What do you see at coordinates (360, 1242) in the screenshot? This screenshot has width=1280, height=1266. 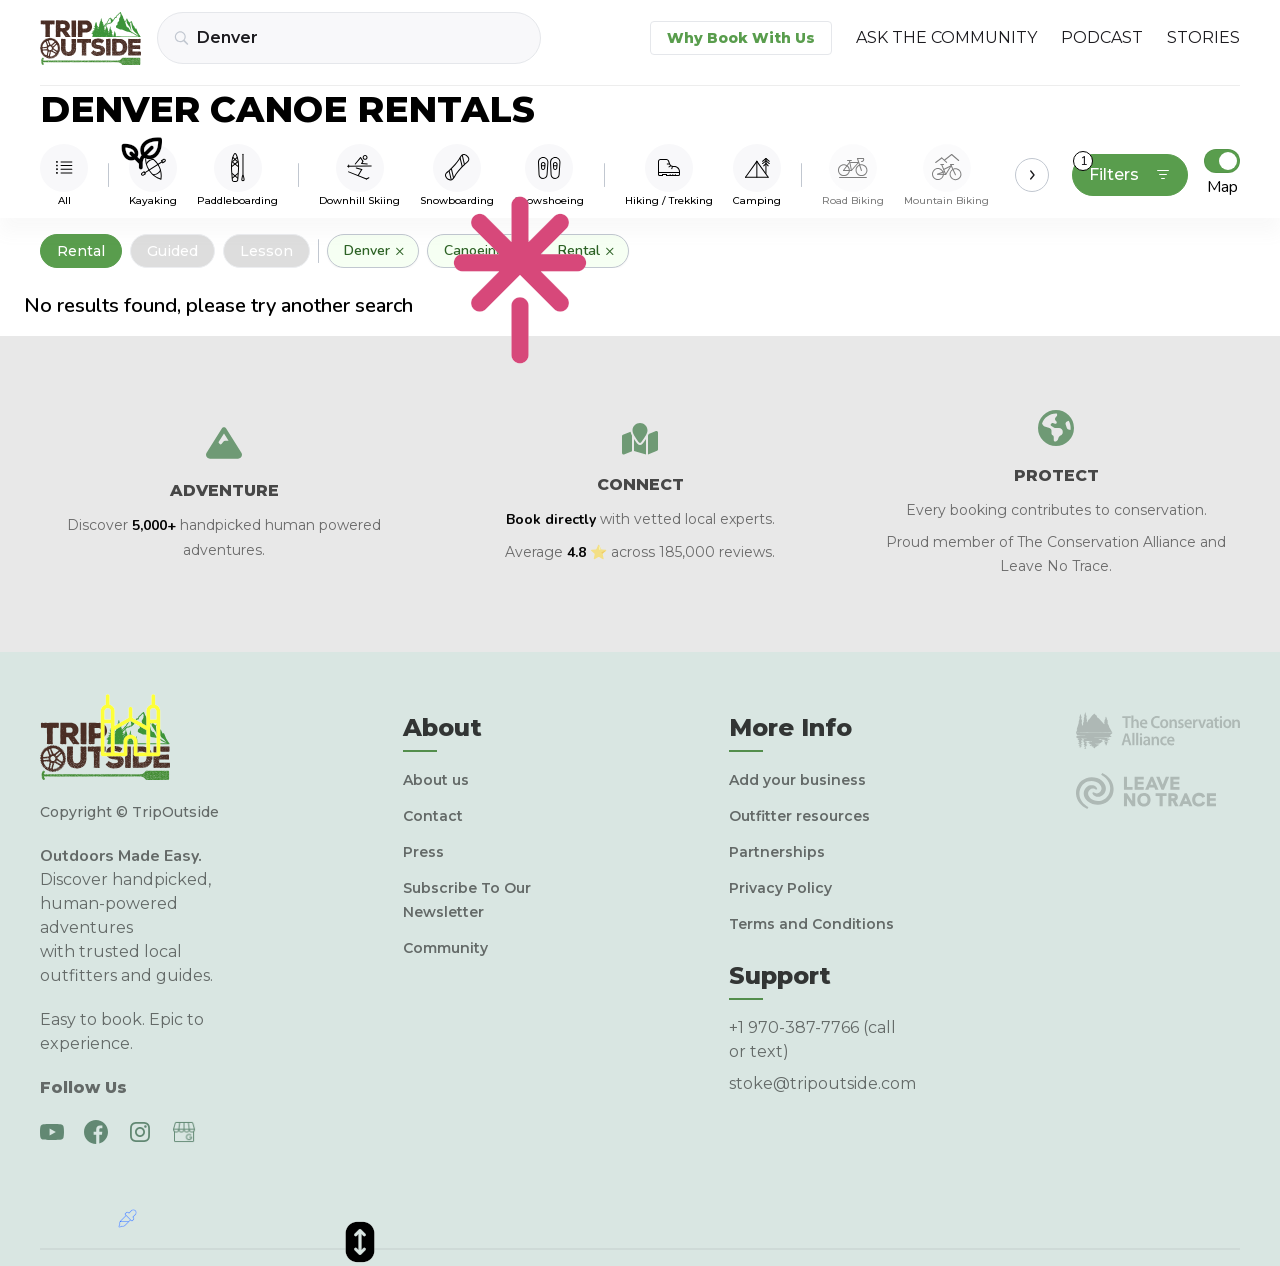 I see `scroll up or down on the page` at bounding box center [360, 1242].